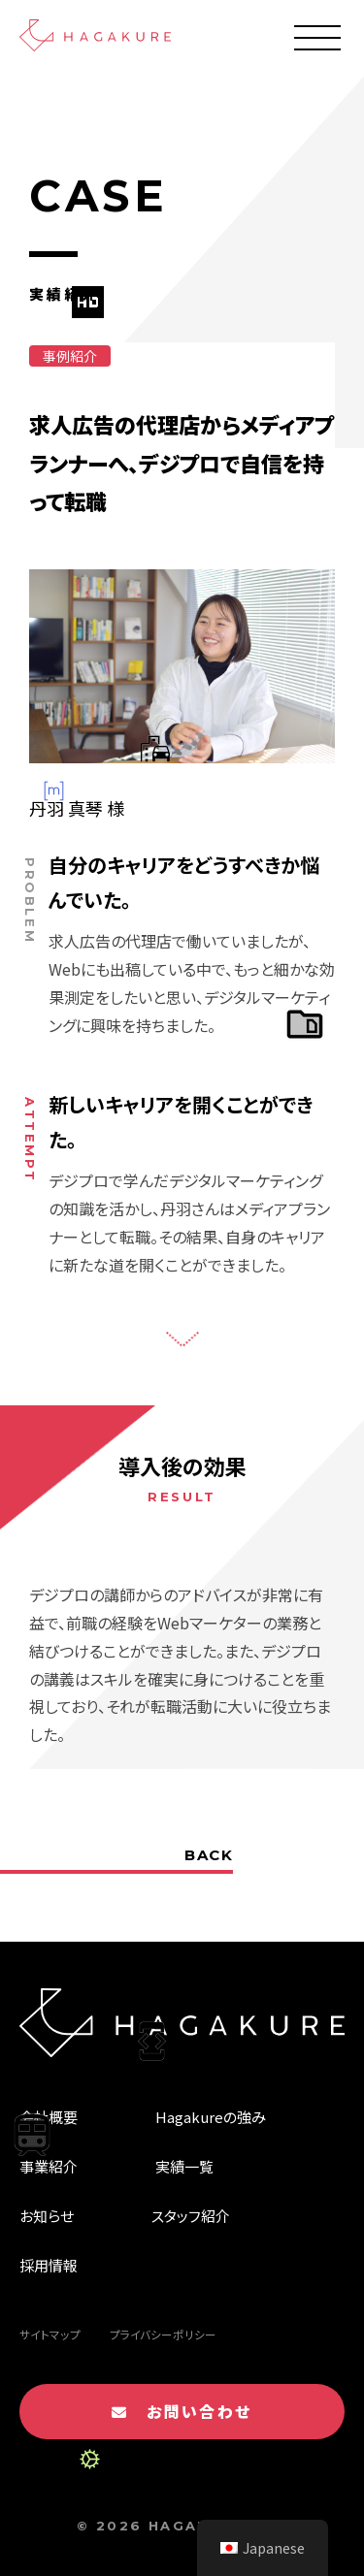 The image size is (364, 2576). What do you see at coordinates (89, 2459) in the screenshot?
I see `access settings or preferences` at bounding box center [89, 2459].